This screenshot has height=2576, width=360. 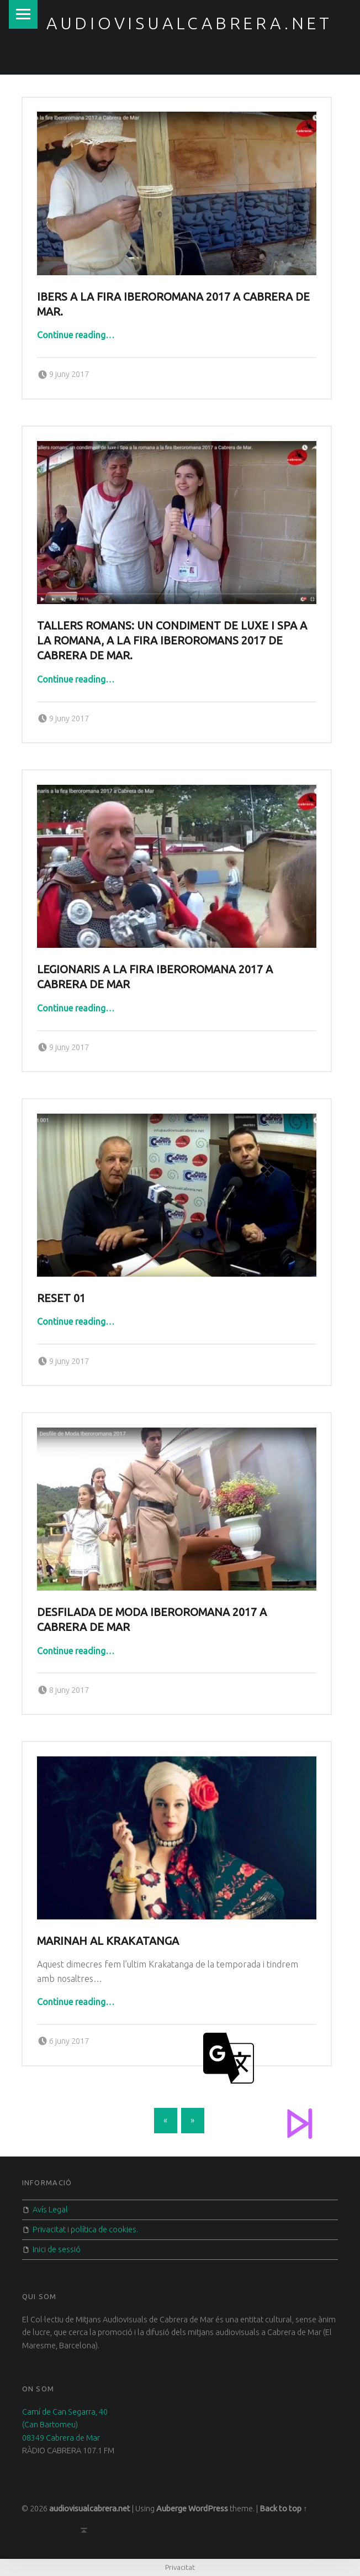 I want to click on open google translate, so click(x=229, y=2058).